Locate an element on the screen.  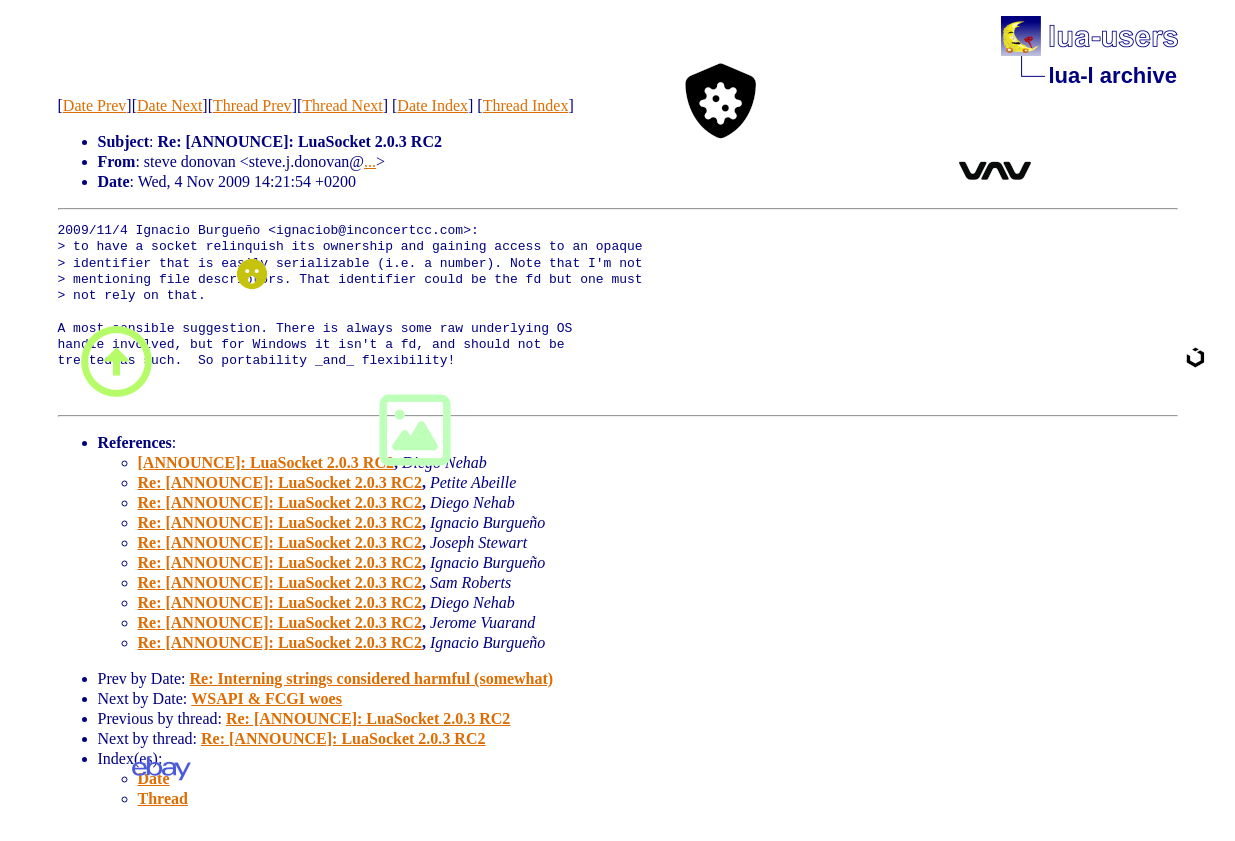
vnv brand logo is located at coordinates (995, 169).